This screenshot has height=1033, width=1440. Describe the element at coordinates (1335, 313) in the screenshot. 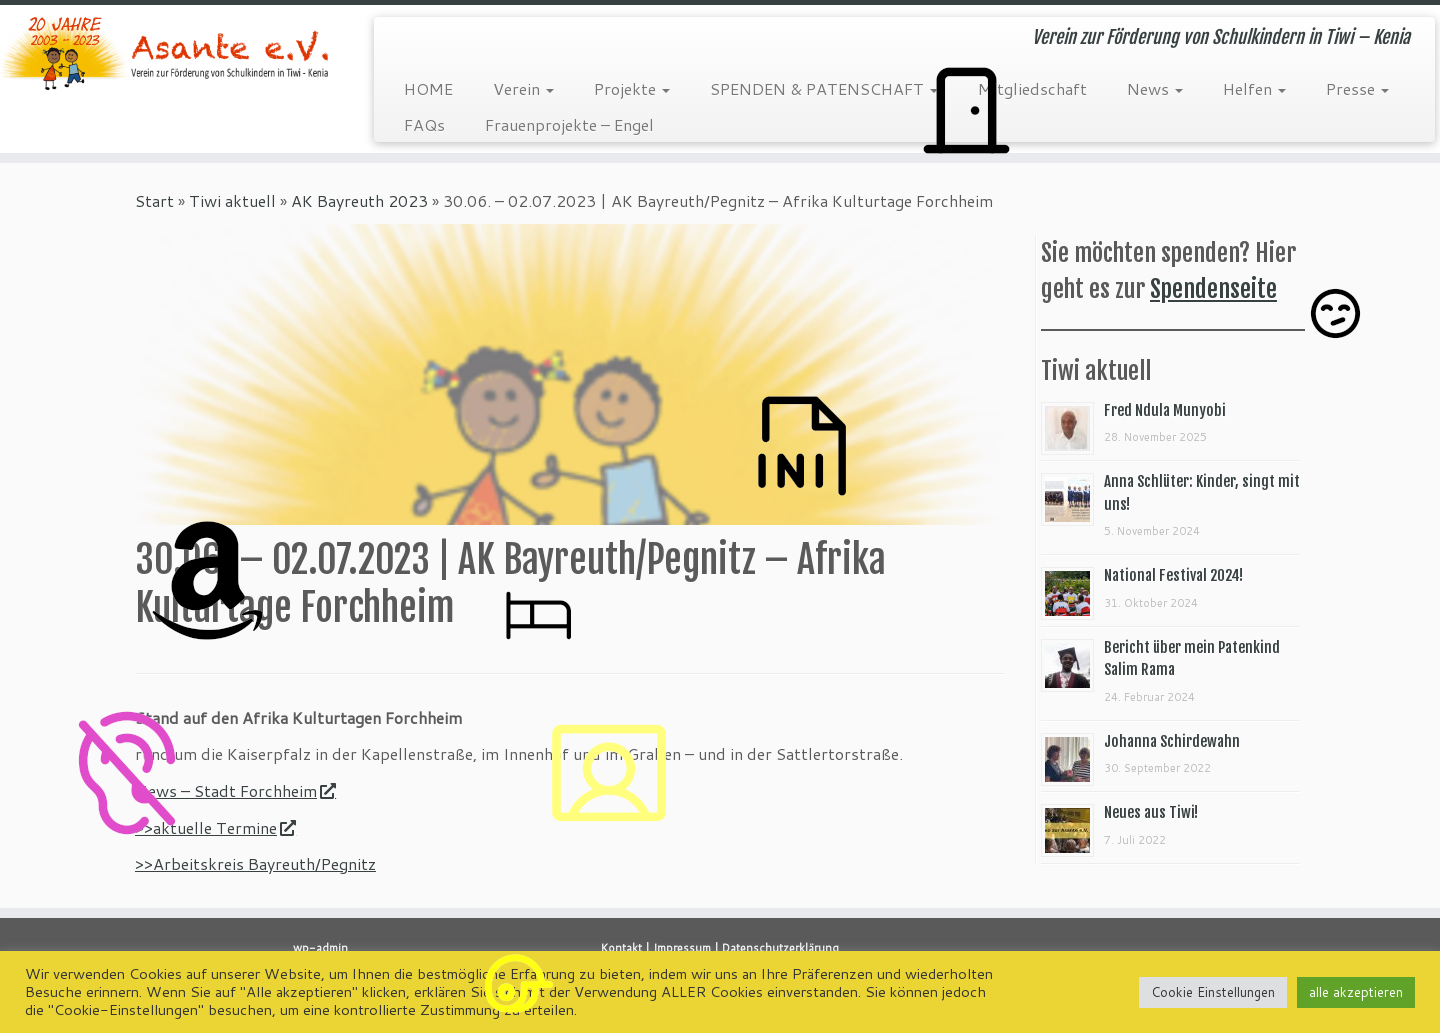

I see `indicate dissatisfaction or negative feedback` at that location.